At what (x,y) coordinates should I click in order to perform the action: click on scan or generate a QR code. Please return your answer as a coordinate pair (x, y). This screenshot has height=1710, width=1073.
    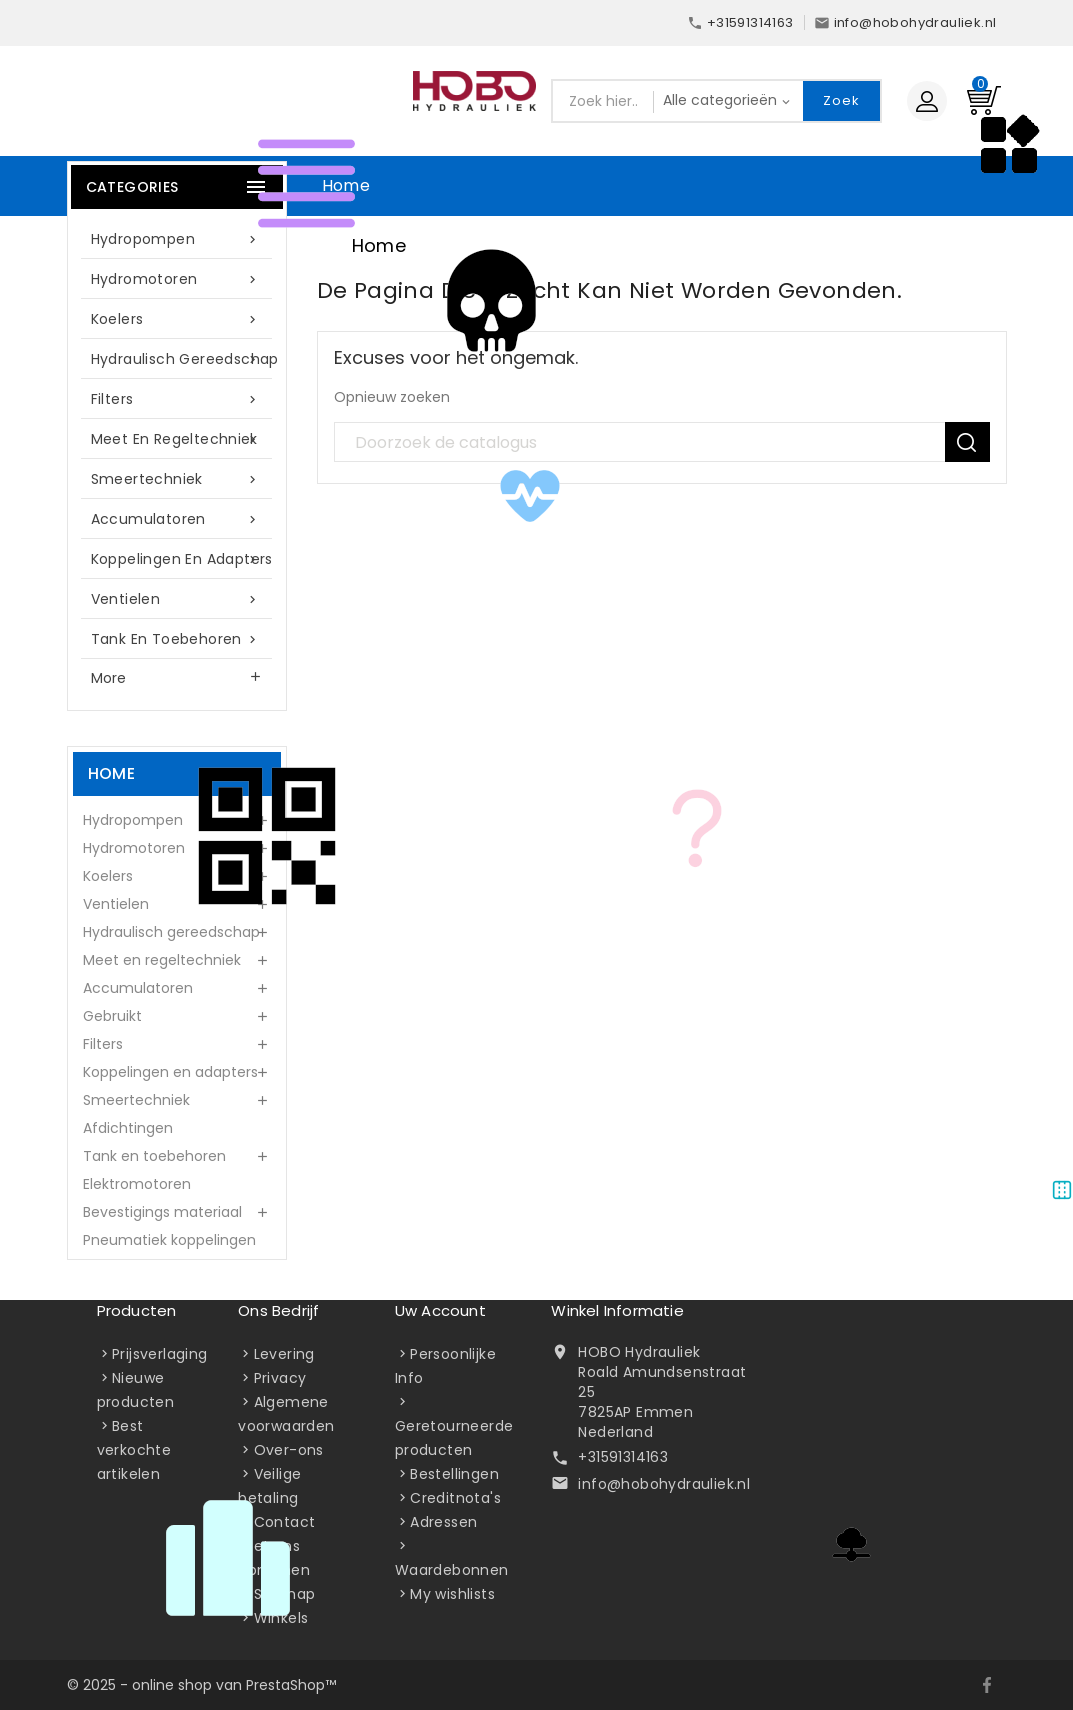
    Looking at the image, I should click on (267, 836).